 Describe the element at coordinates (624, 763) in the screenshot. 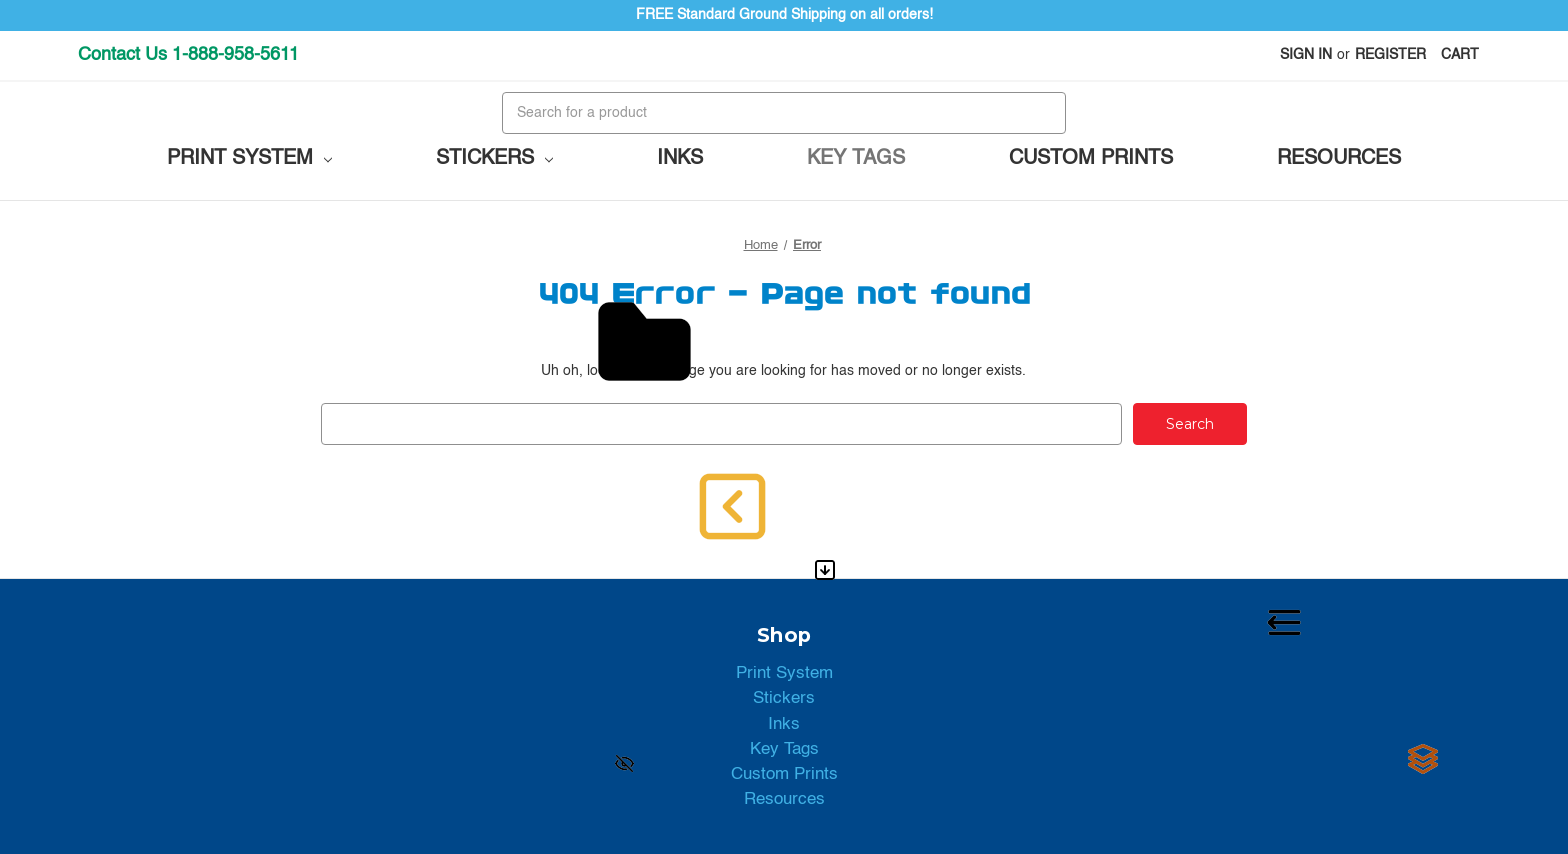

I see `hide password or sensitive content` at that location.